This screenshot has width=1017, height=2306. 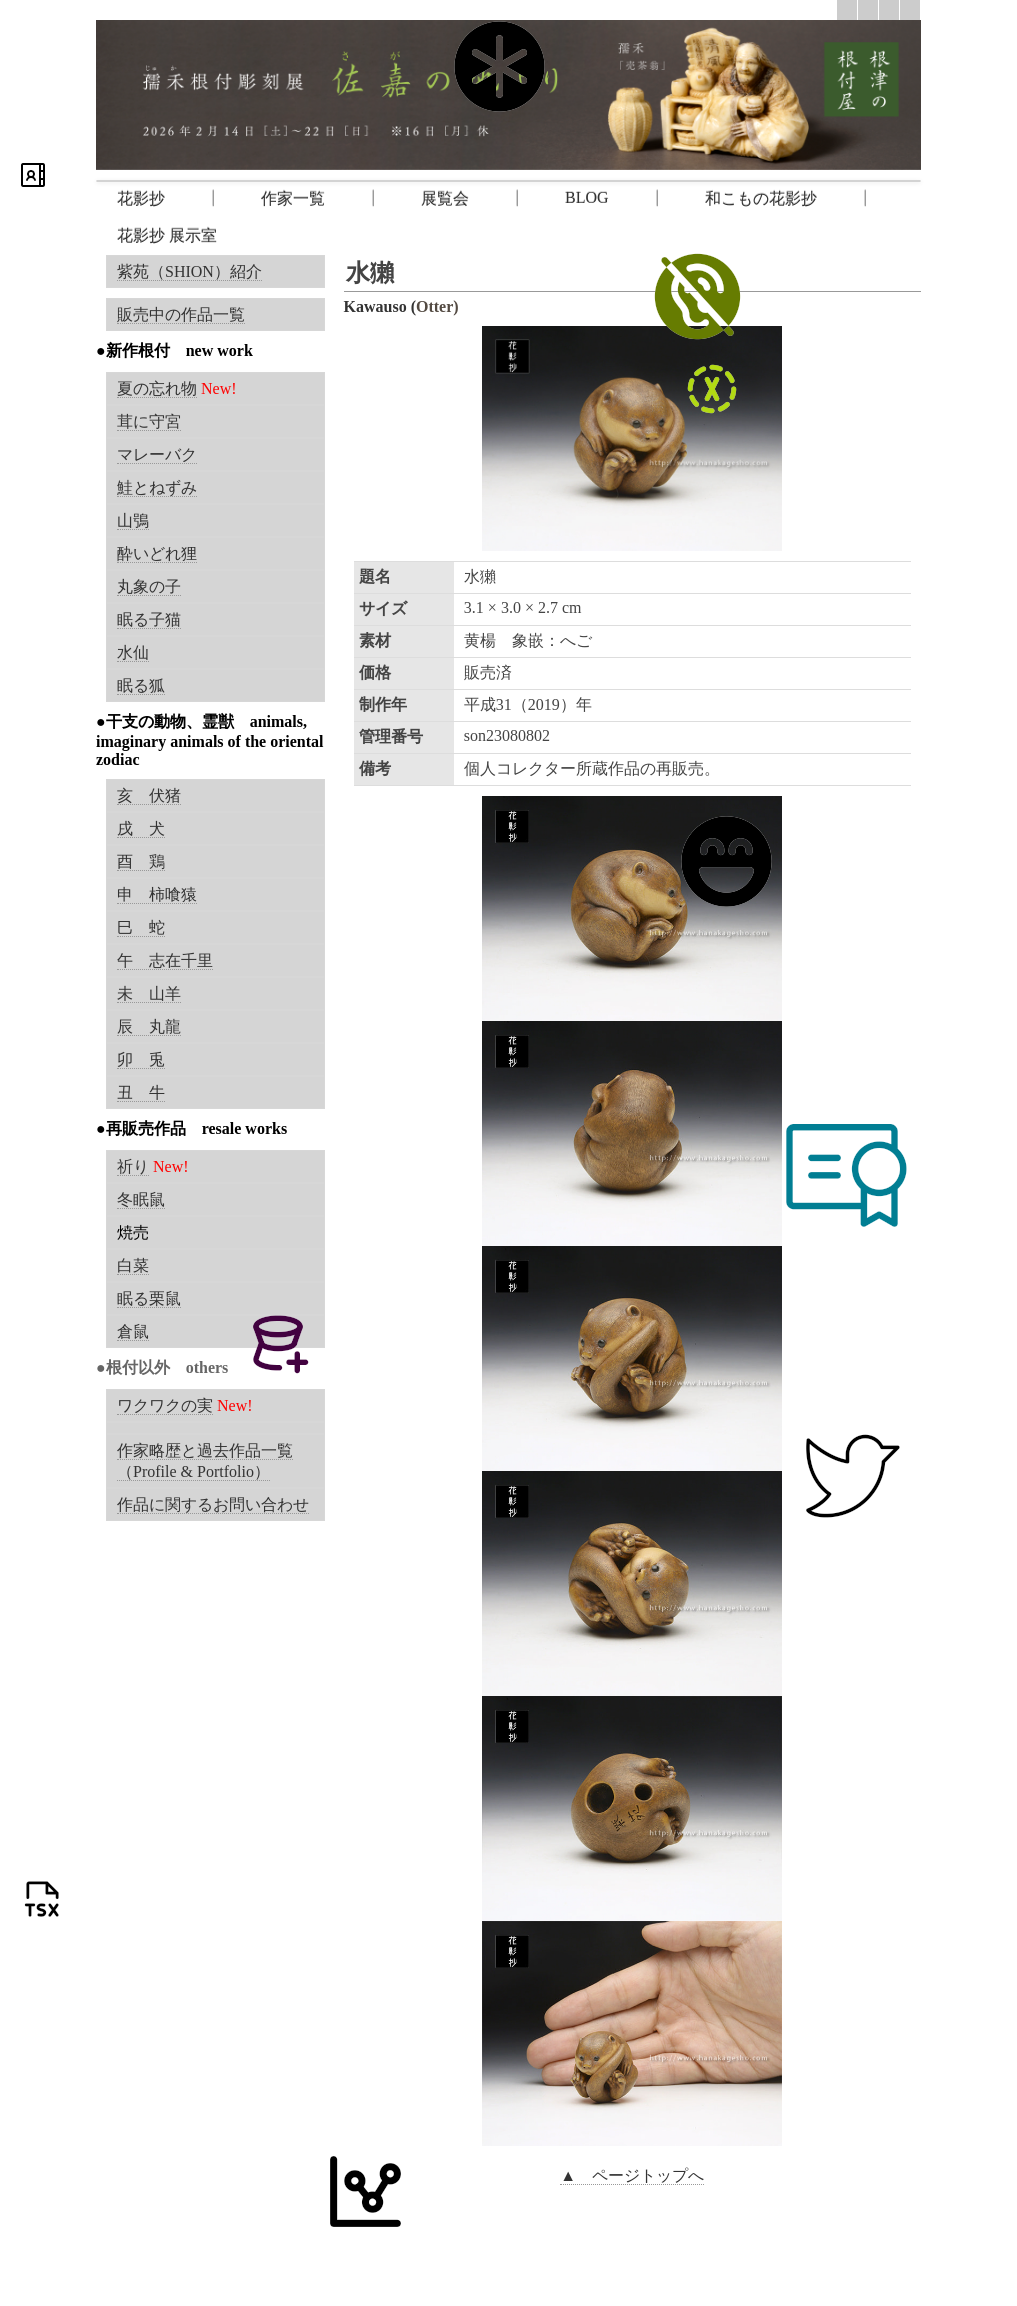 What do you see at coordinates (847, 1472) in the screenshot?
I see `share to twitter` at bounding box center [847, 1472].